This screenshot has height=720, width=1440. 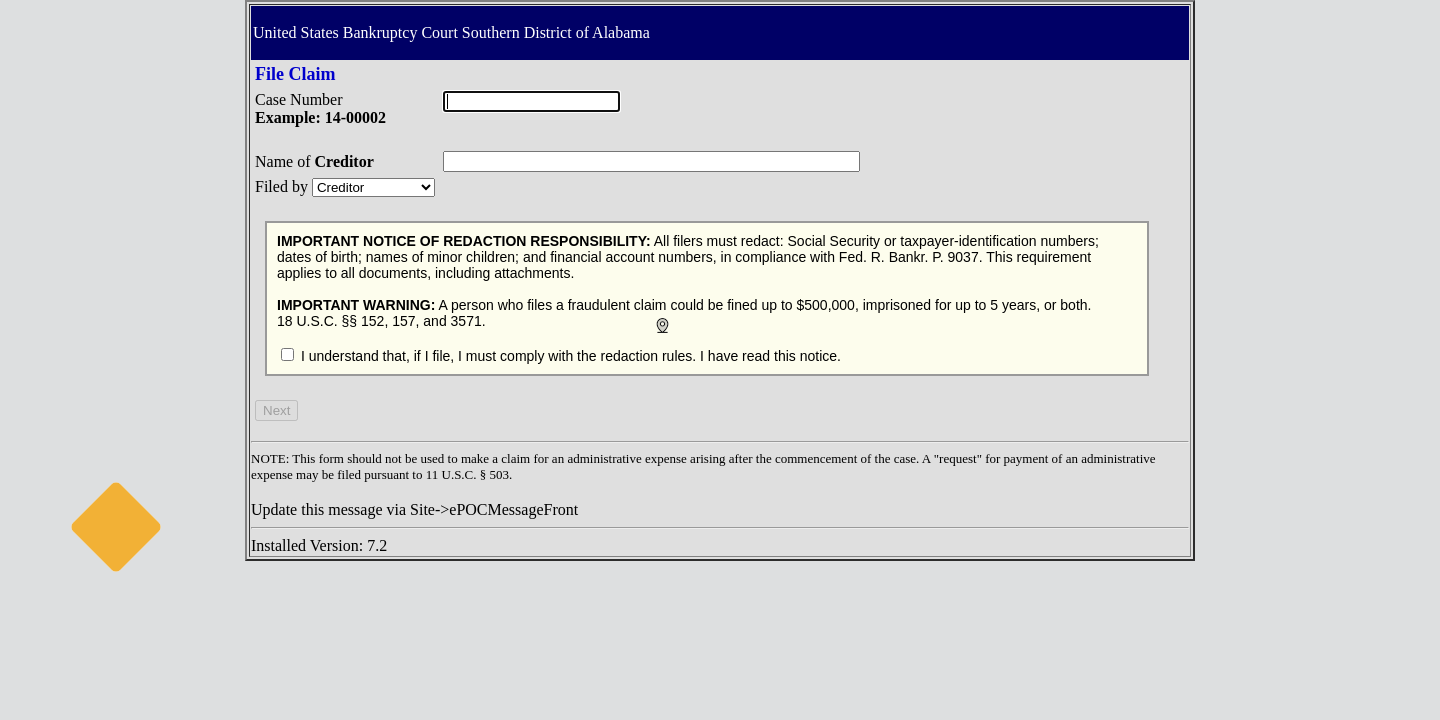 I want to click on indicates premium or luxury status, so click(x=116, y=527).